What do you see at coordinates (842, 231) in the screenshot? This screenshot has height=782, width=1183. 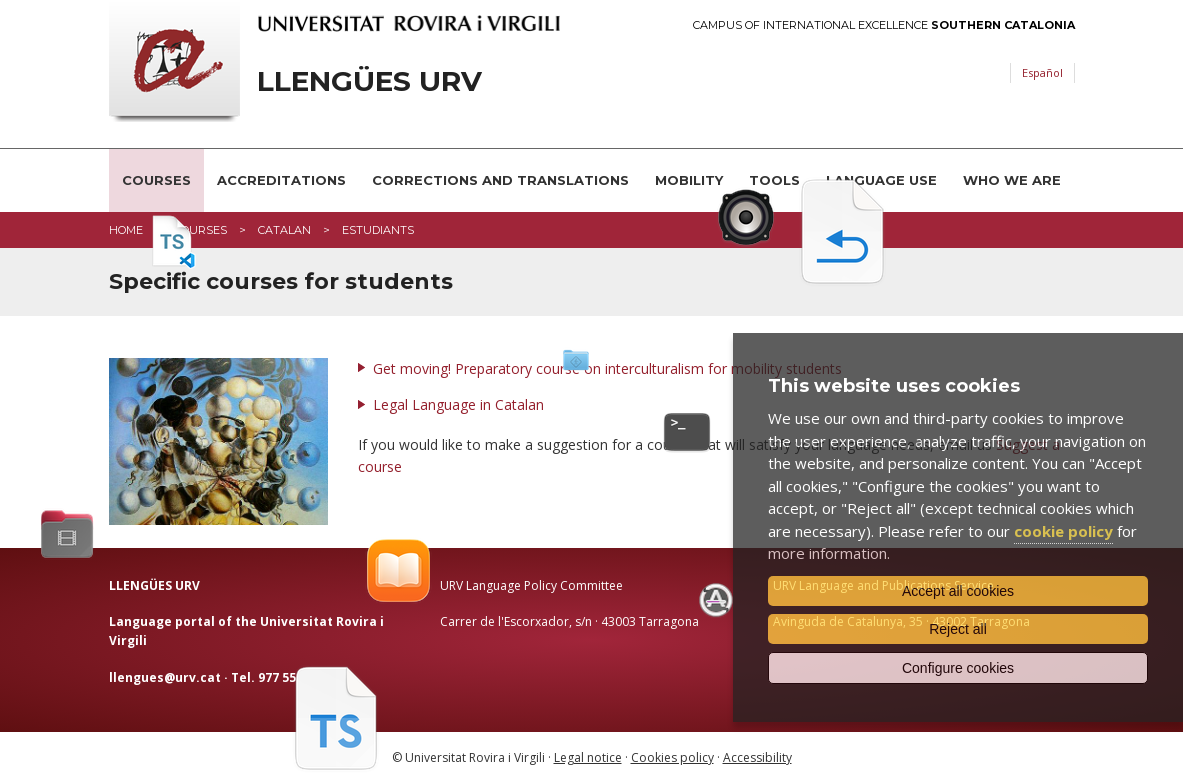 I see `revert document to previous version` at bounding box center [842, 231].